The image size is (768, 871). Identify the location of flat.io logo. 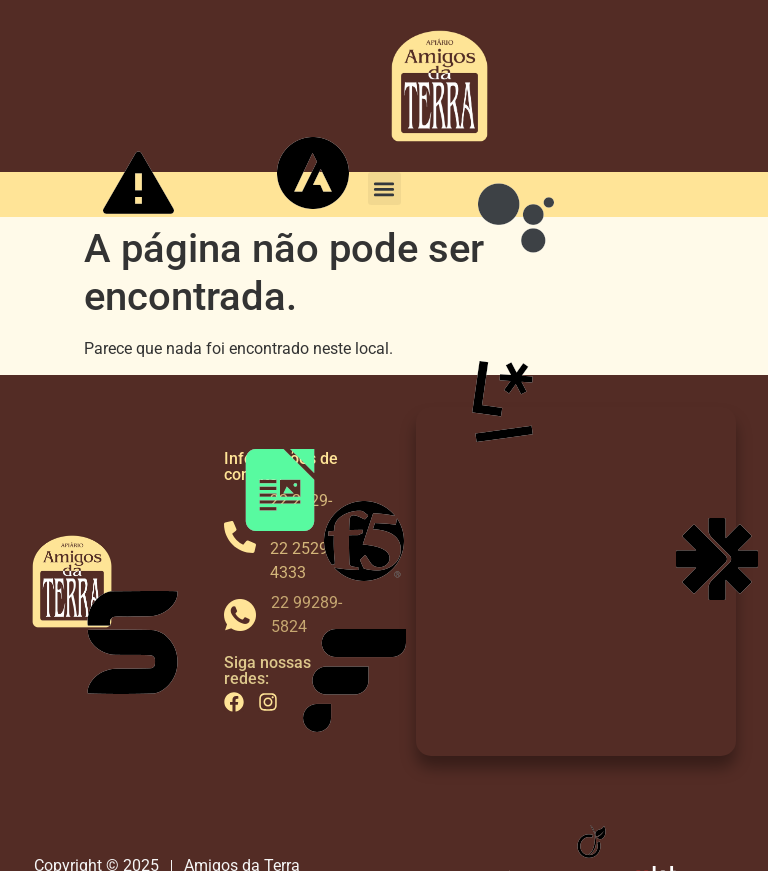
(354, 680).